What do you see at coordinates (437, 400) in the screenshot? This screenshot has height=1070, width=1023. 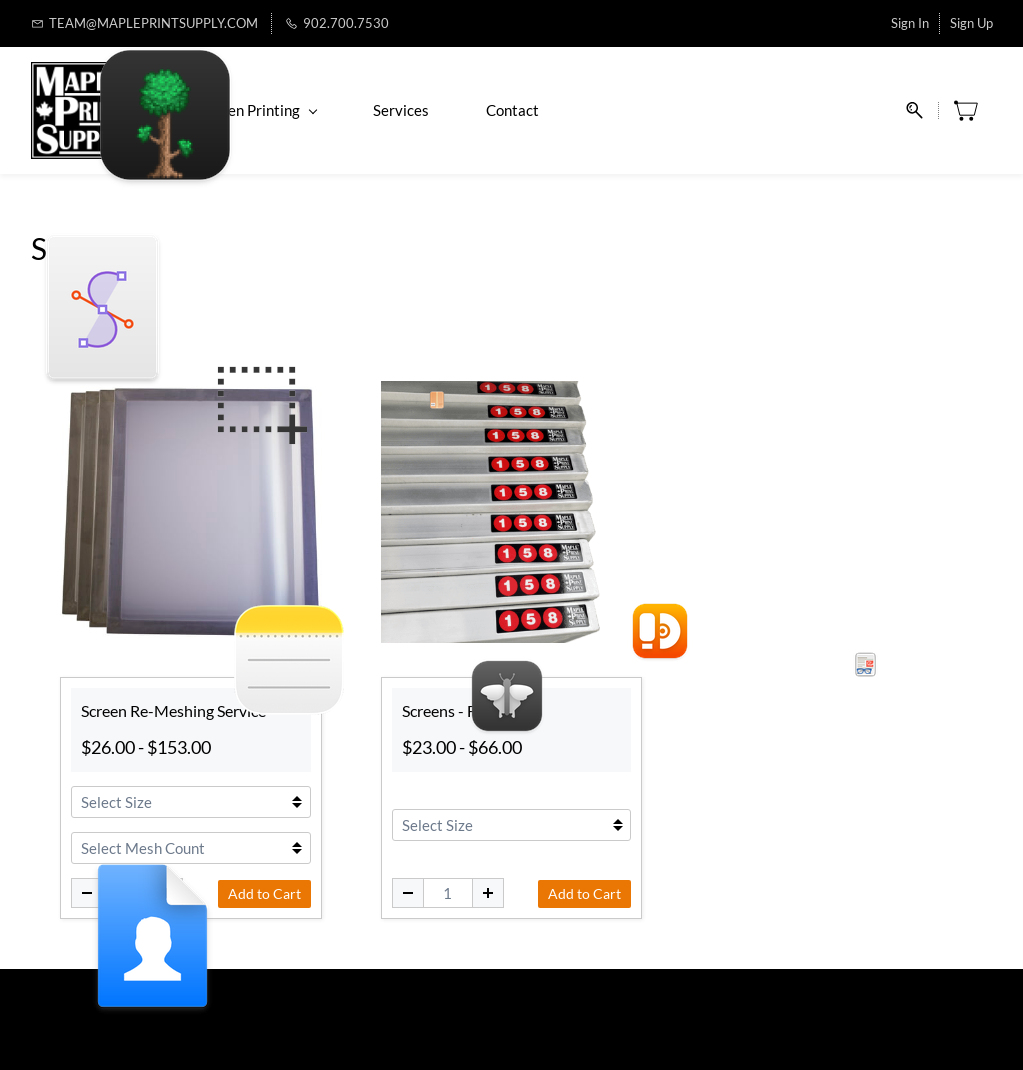 I see `open package manager application` at bounding box center [437, 400].